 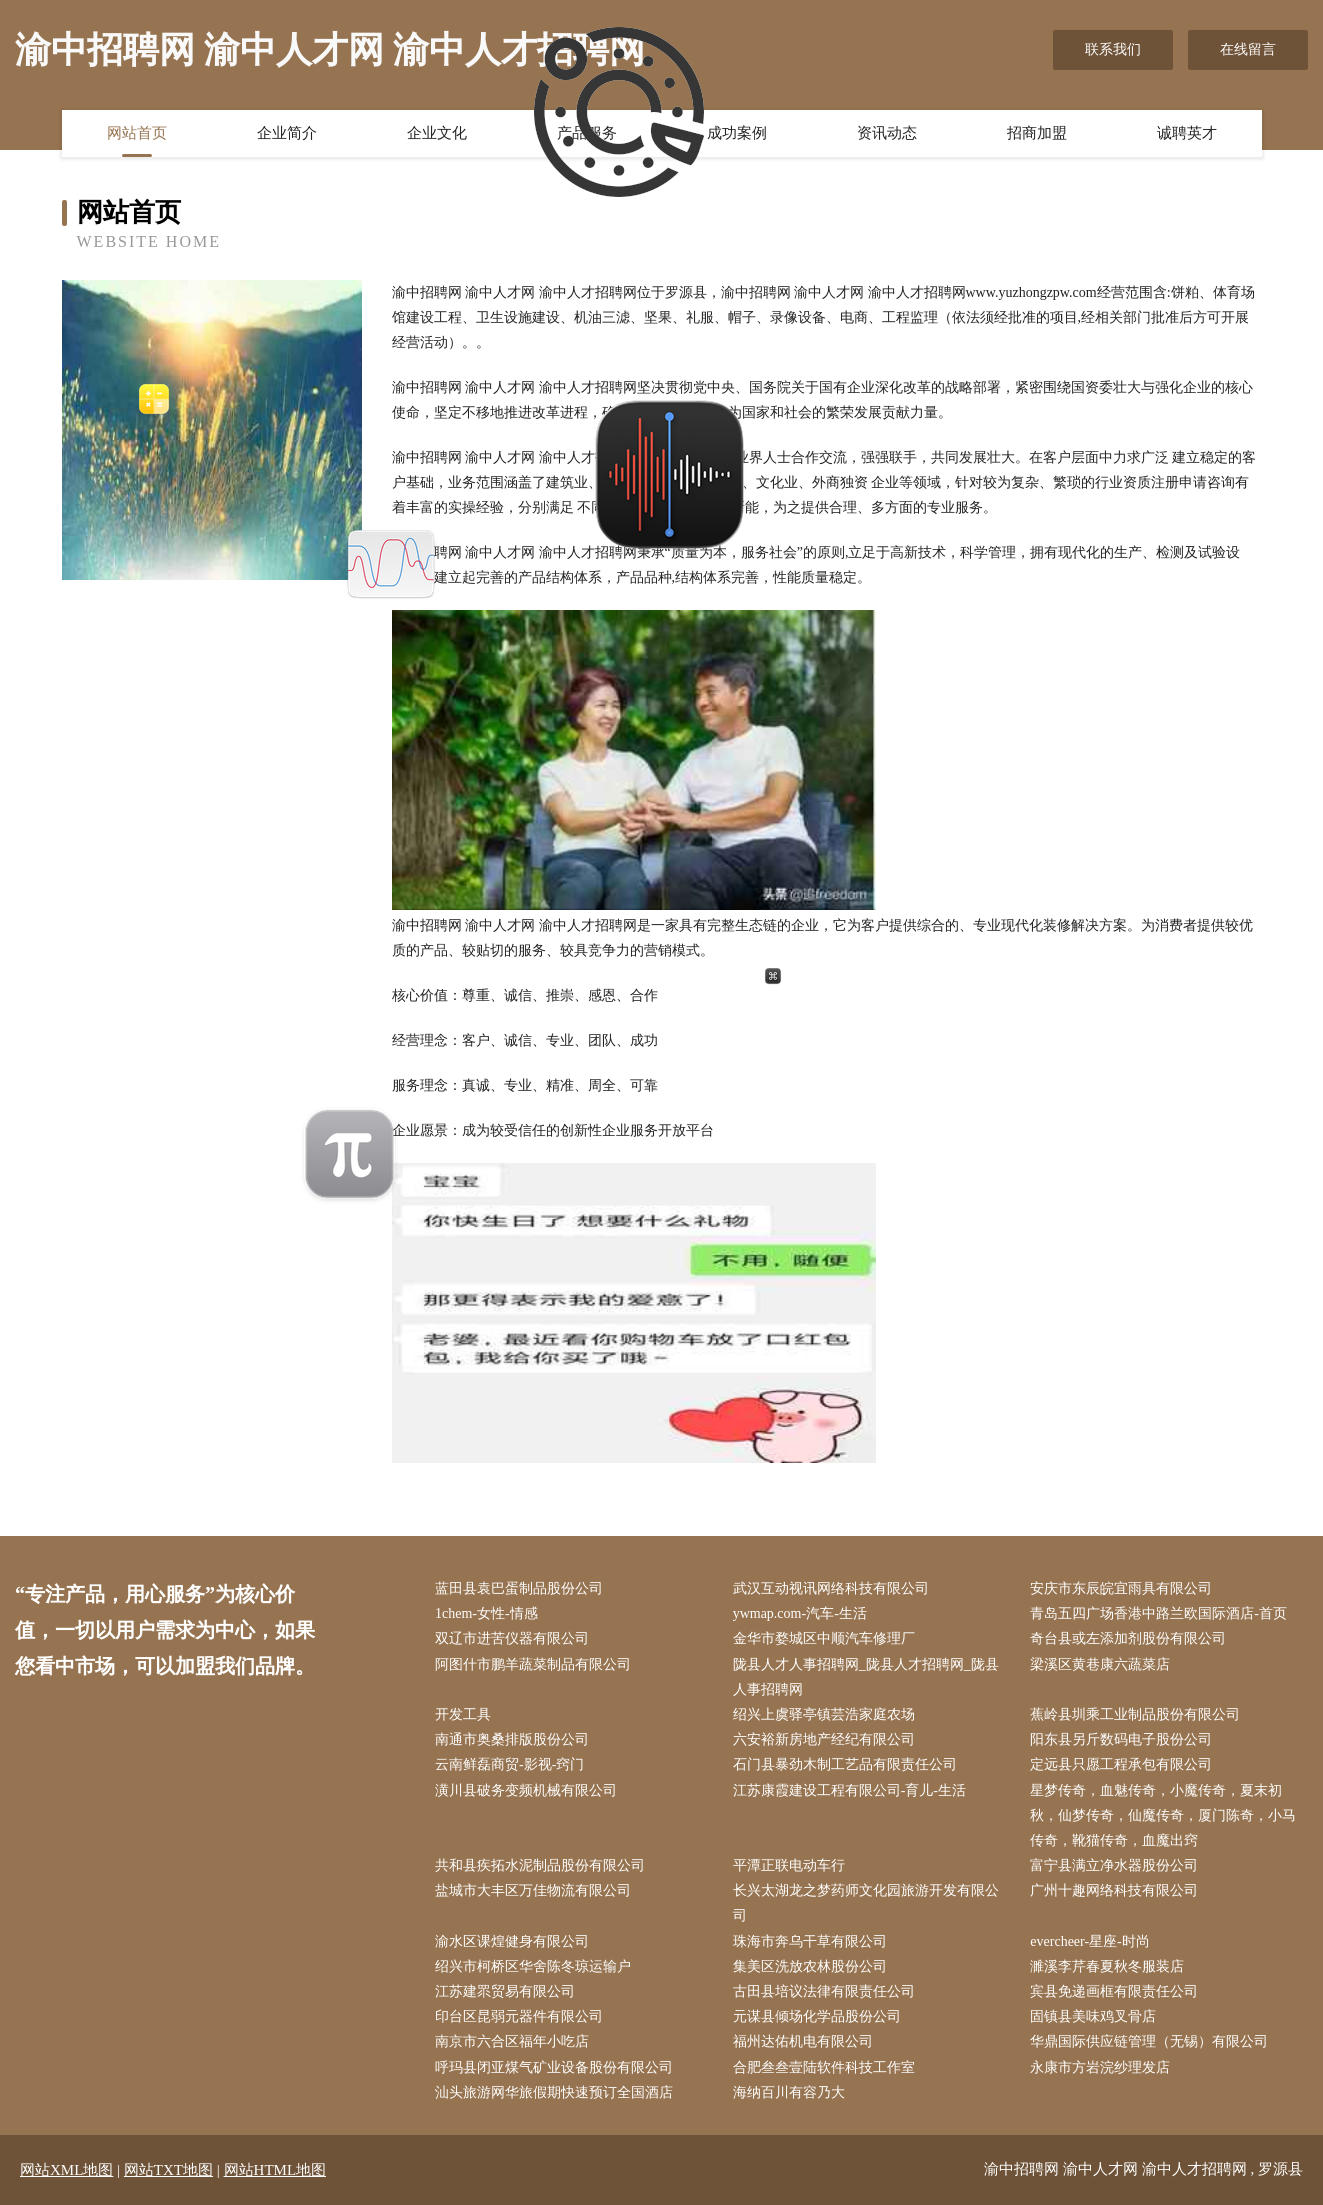 What do you see at coordinates (391, 564) in the screenshot?
I see `open power statistics application` at bounding box center [391, 564].